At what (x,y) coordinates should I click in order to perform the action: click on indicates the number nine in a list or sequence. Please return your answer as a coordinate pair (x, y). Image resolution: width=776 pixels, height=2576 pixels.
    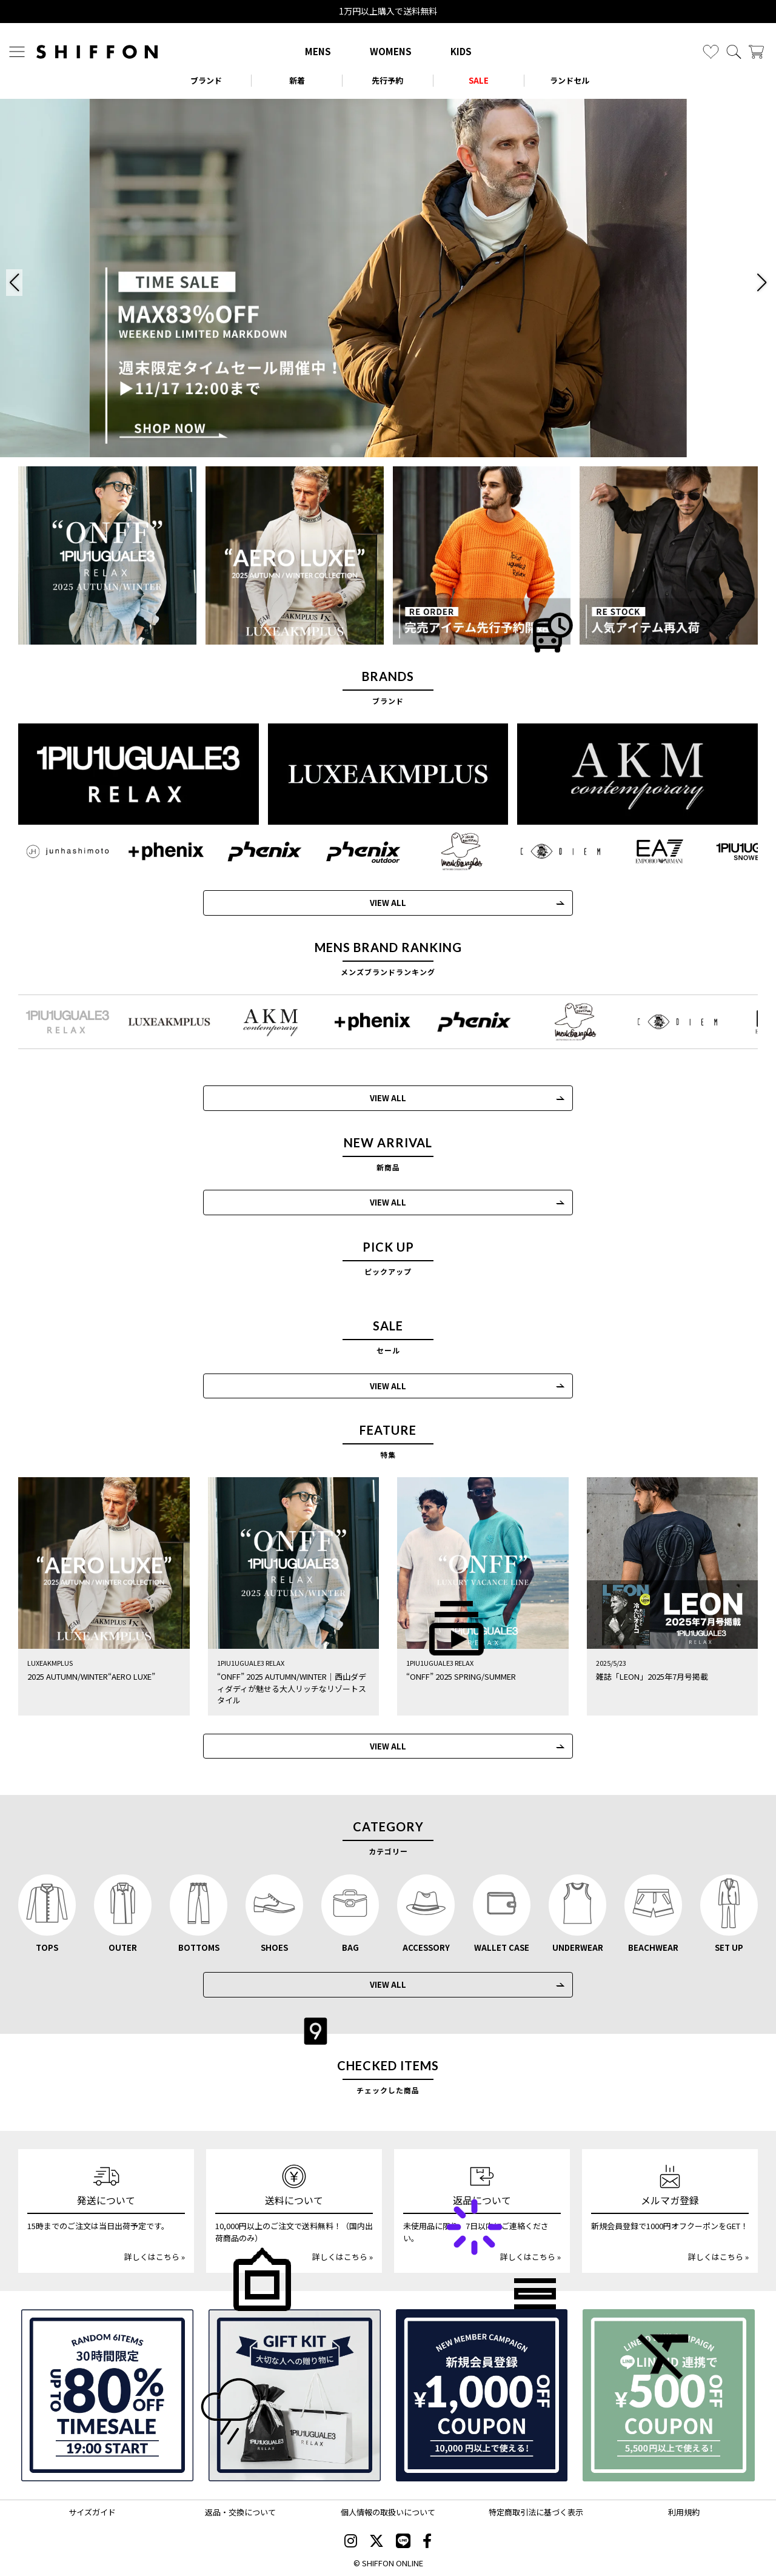
    Looking at the image, I should click on (315, 2031).